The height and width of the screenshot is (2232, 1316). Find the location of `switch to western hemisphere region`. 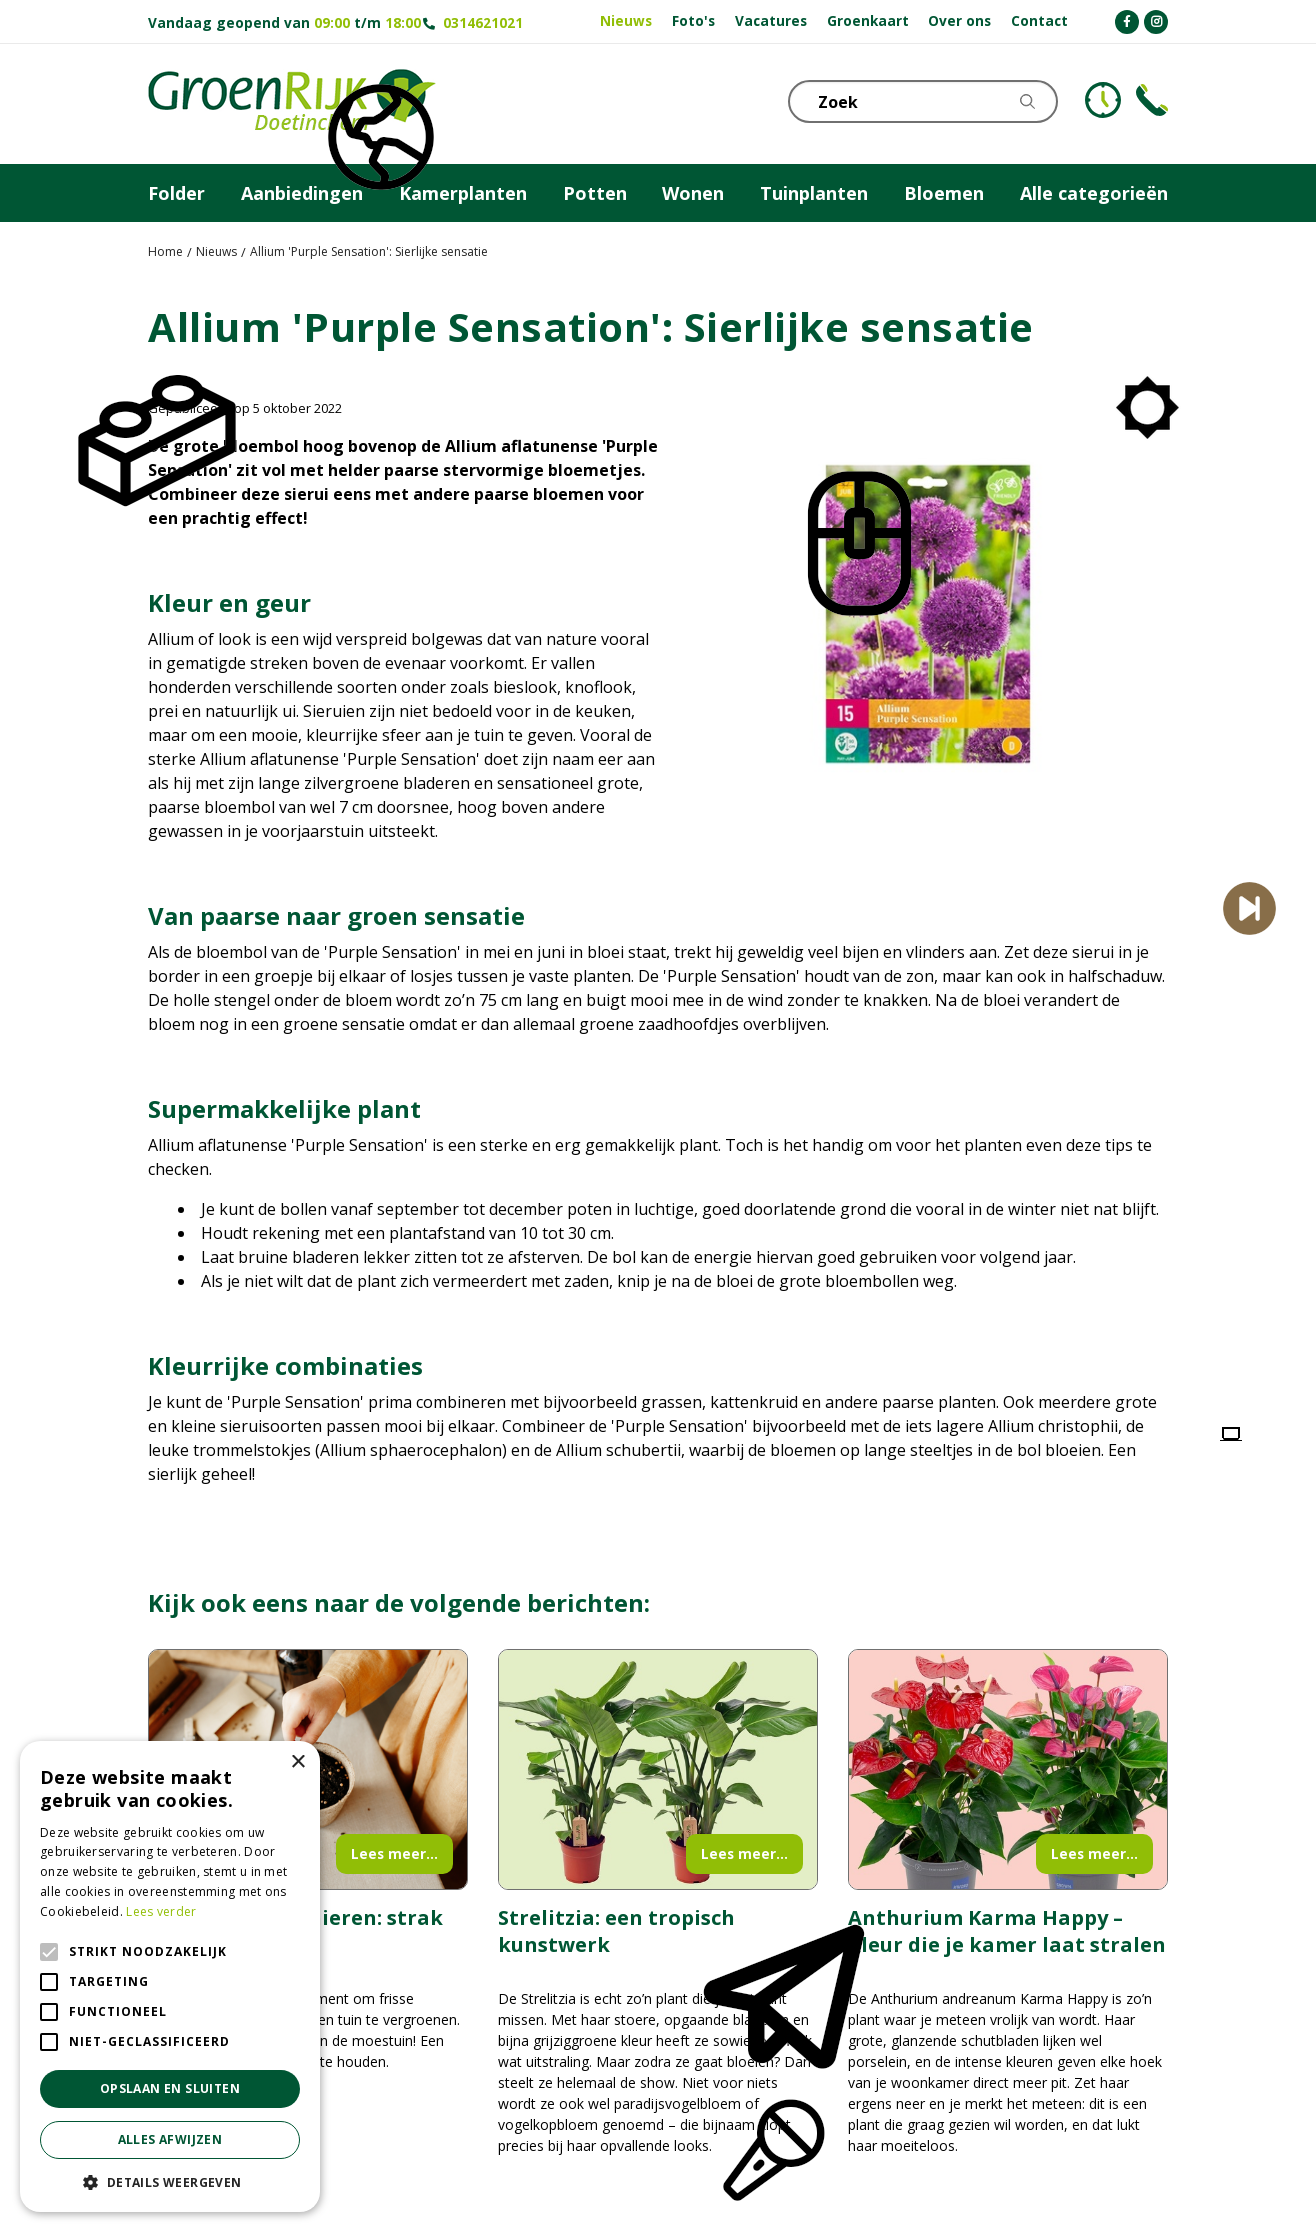

switch to western hemisphere region is located at coordinates (381, 137).